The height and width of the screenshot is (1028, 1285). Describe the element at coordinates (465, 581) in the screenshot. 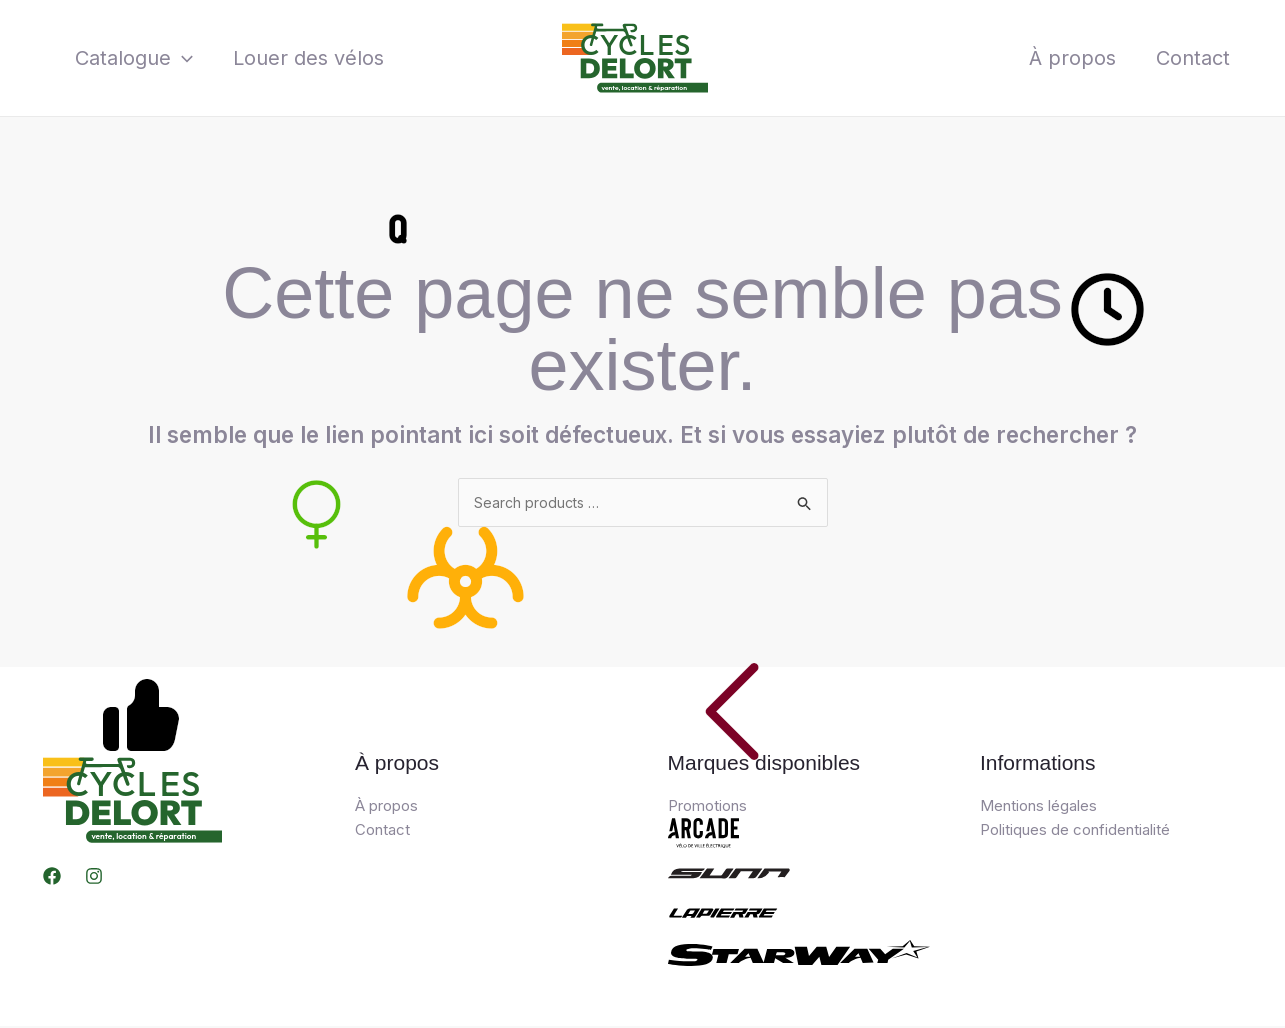

I see `indicates hazardous or dangerous content` at that location.